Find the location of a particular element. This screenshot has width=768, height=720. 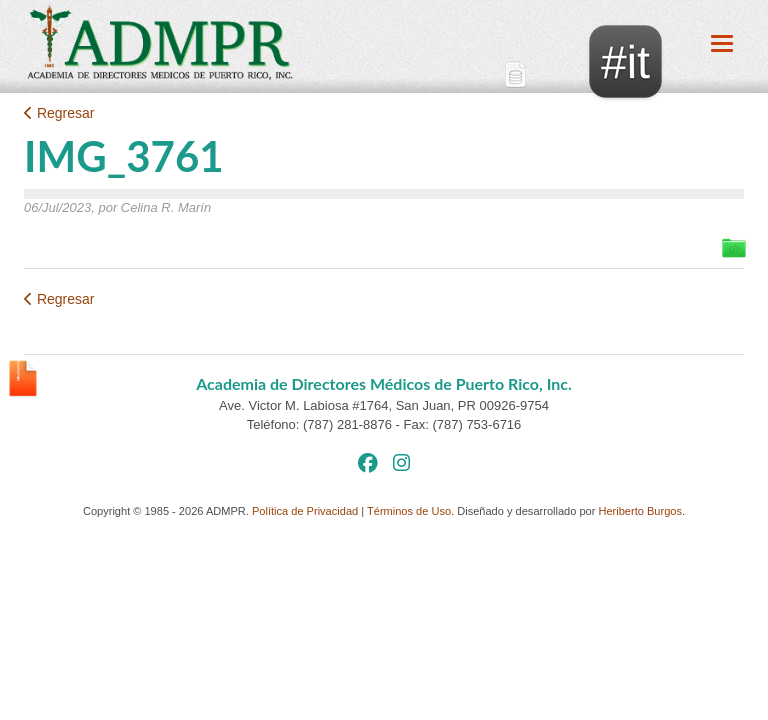

open your code projects folder is located at coordinates (734, 248).